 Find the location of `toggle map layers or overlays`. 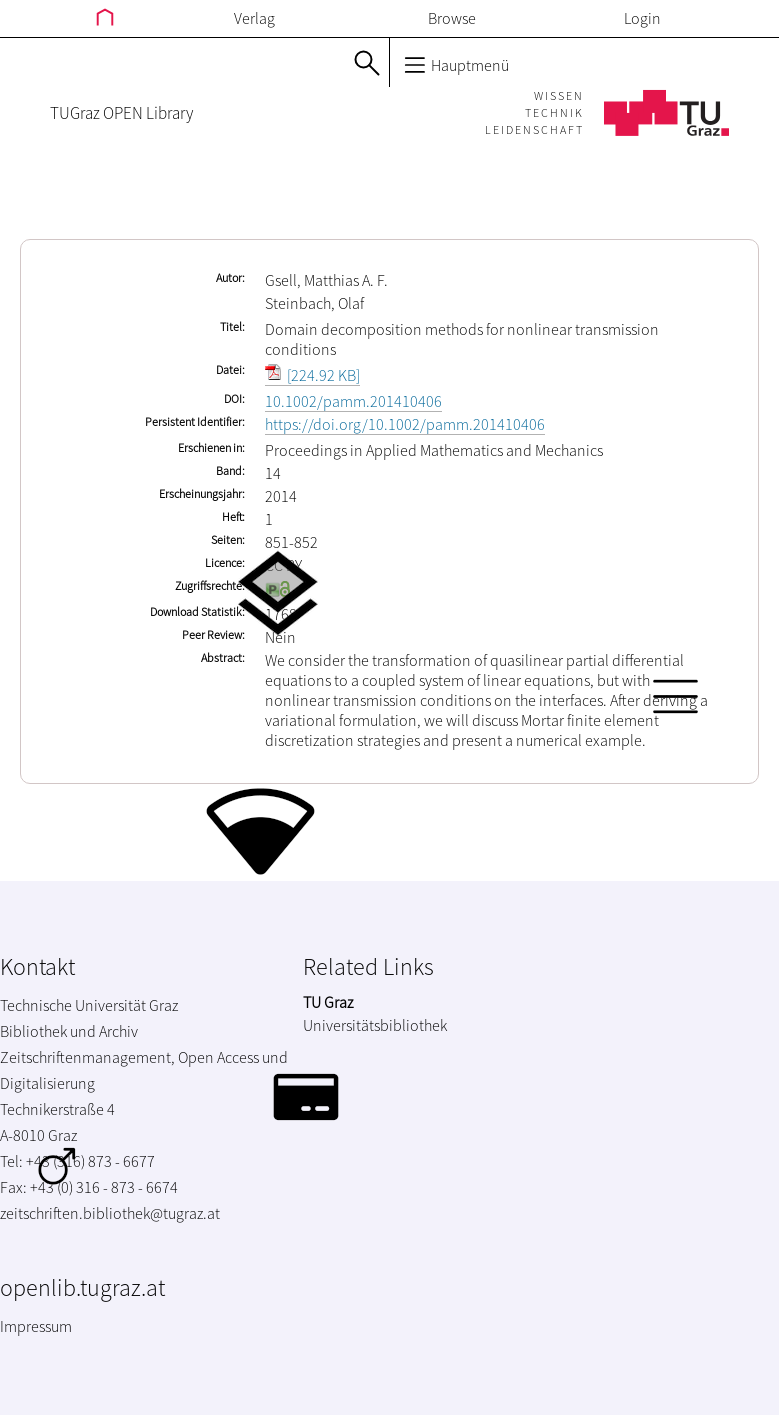

toggle map layers or overlays is located at coordinates (278, 595).